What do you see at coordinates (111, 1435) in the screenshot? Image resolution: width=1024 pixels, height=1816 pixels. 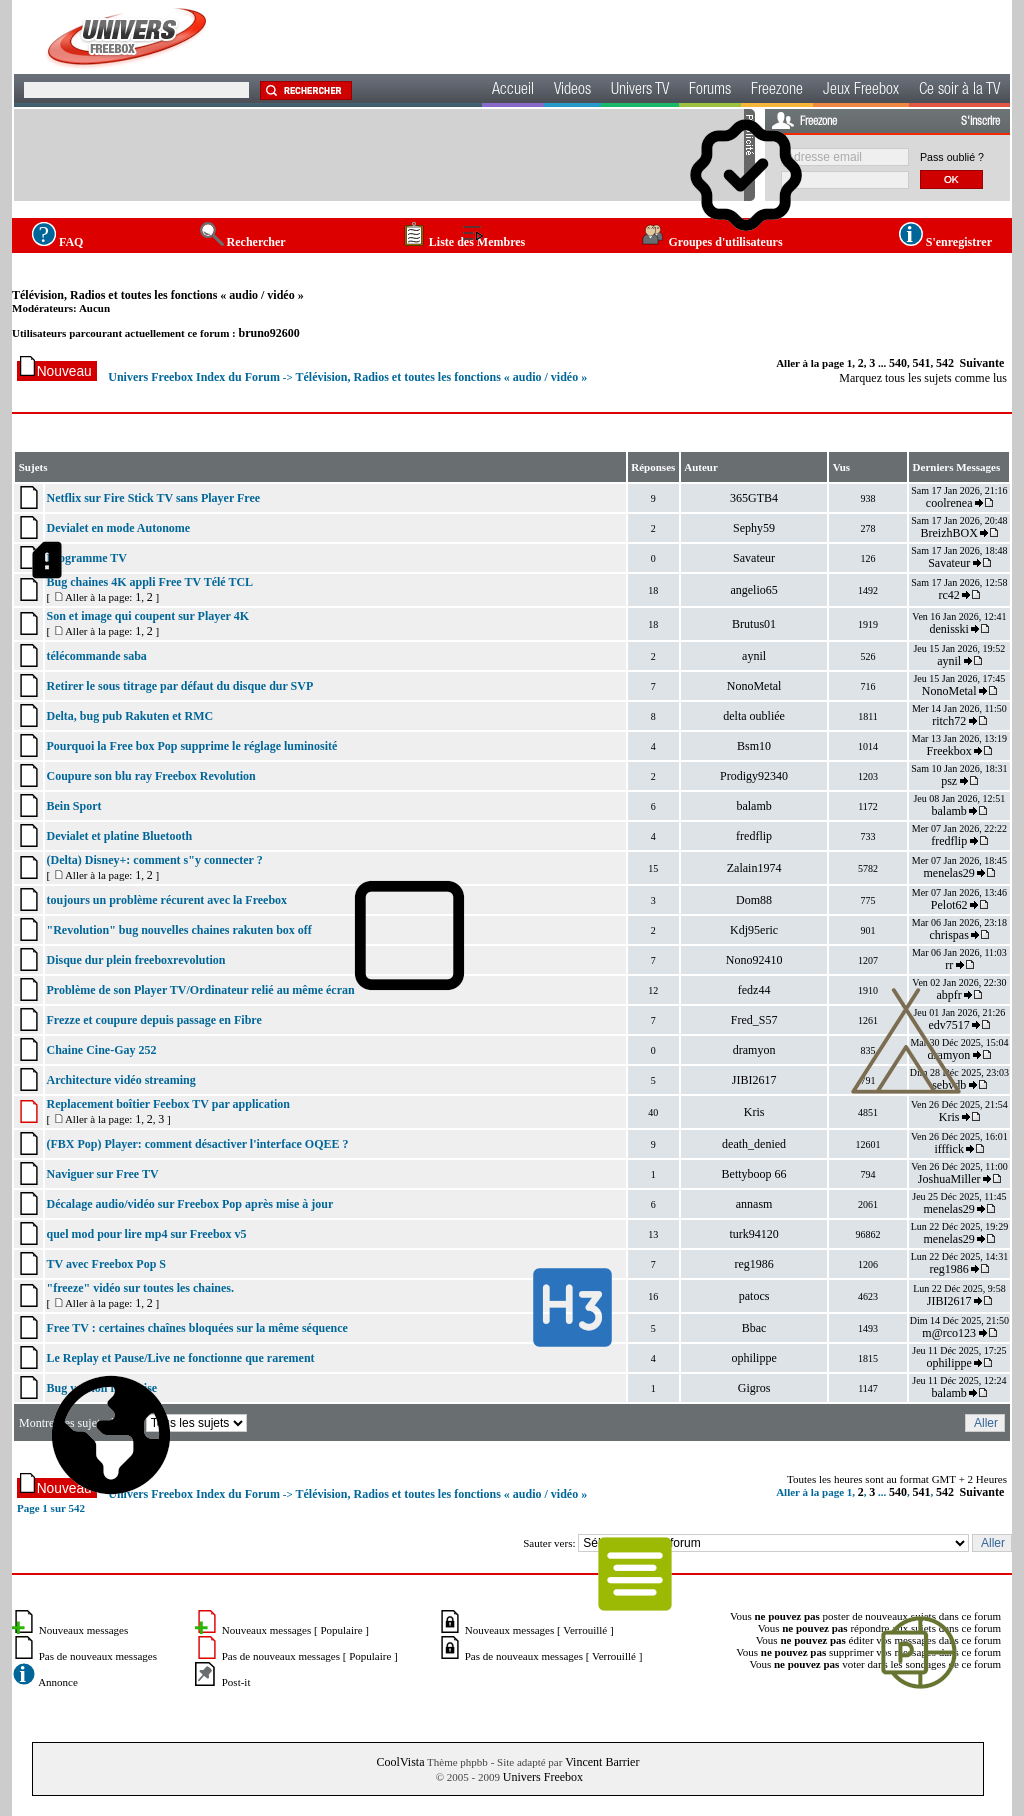 I see `switch to global or worldwide view` at bounding box center [111, 1435].